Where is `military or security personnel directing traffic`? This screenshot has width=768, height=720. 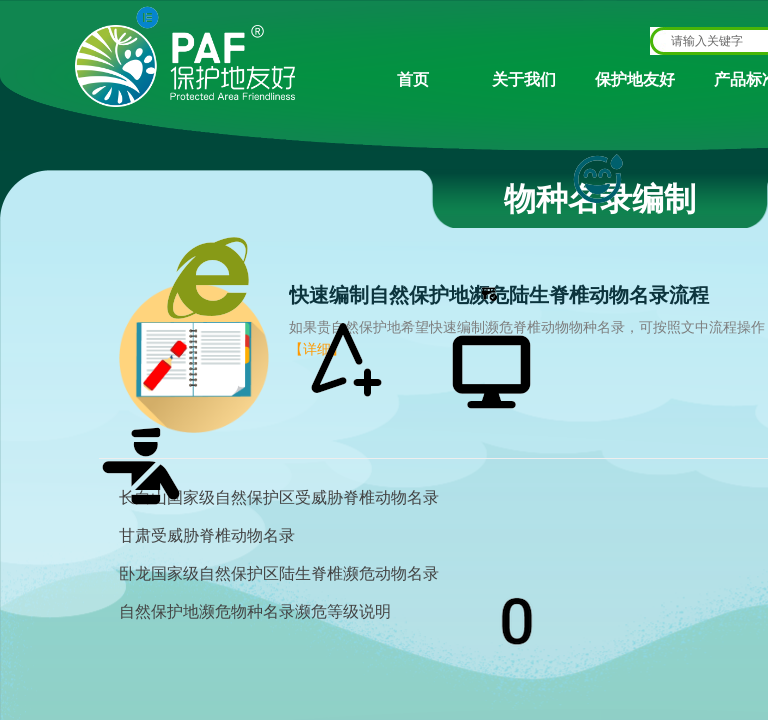
military or security personnel directing traffic is located at coordinates (141, 466).